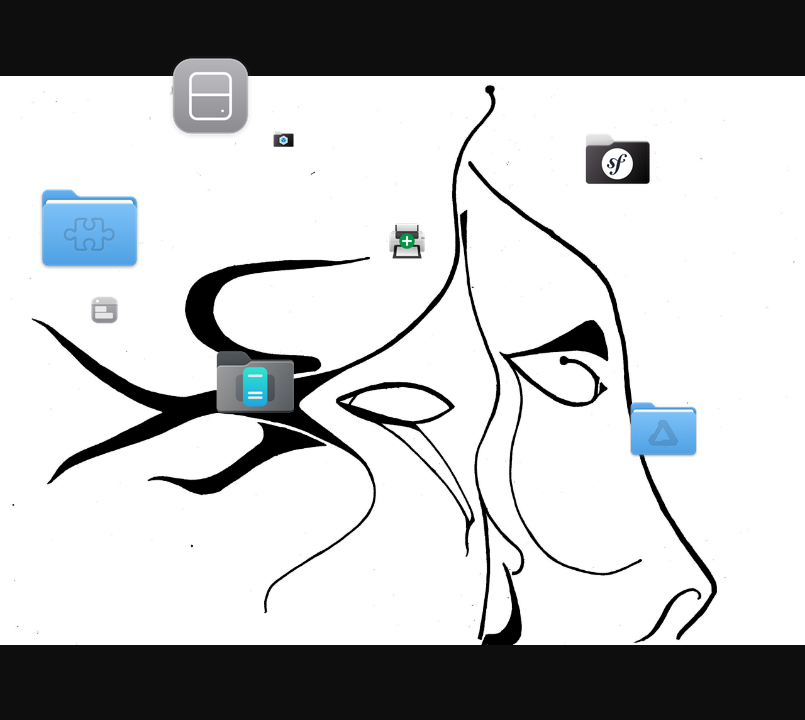 The image size is (805, 720). Describe the element at coordinates (89, 227) in the screenshot. I see `folder containing rapidweaver source files or plugins` at that location.